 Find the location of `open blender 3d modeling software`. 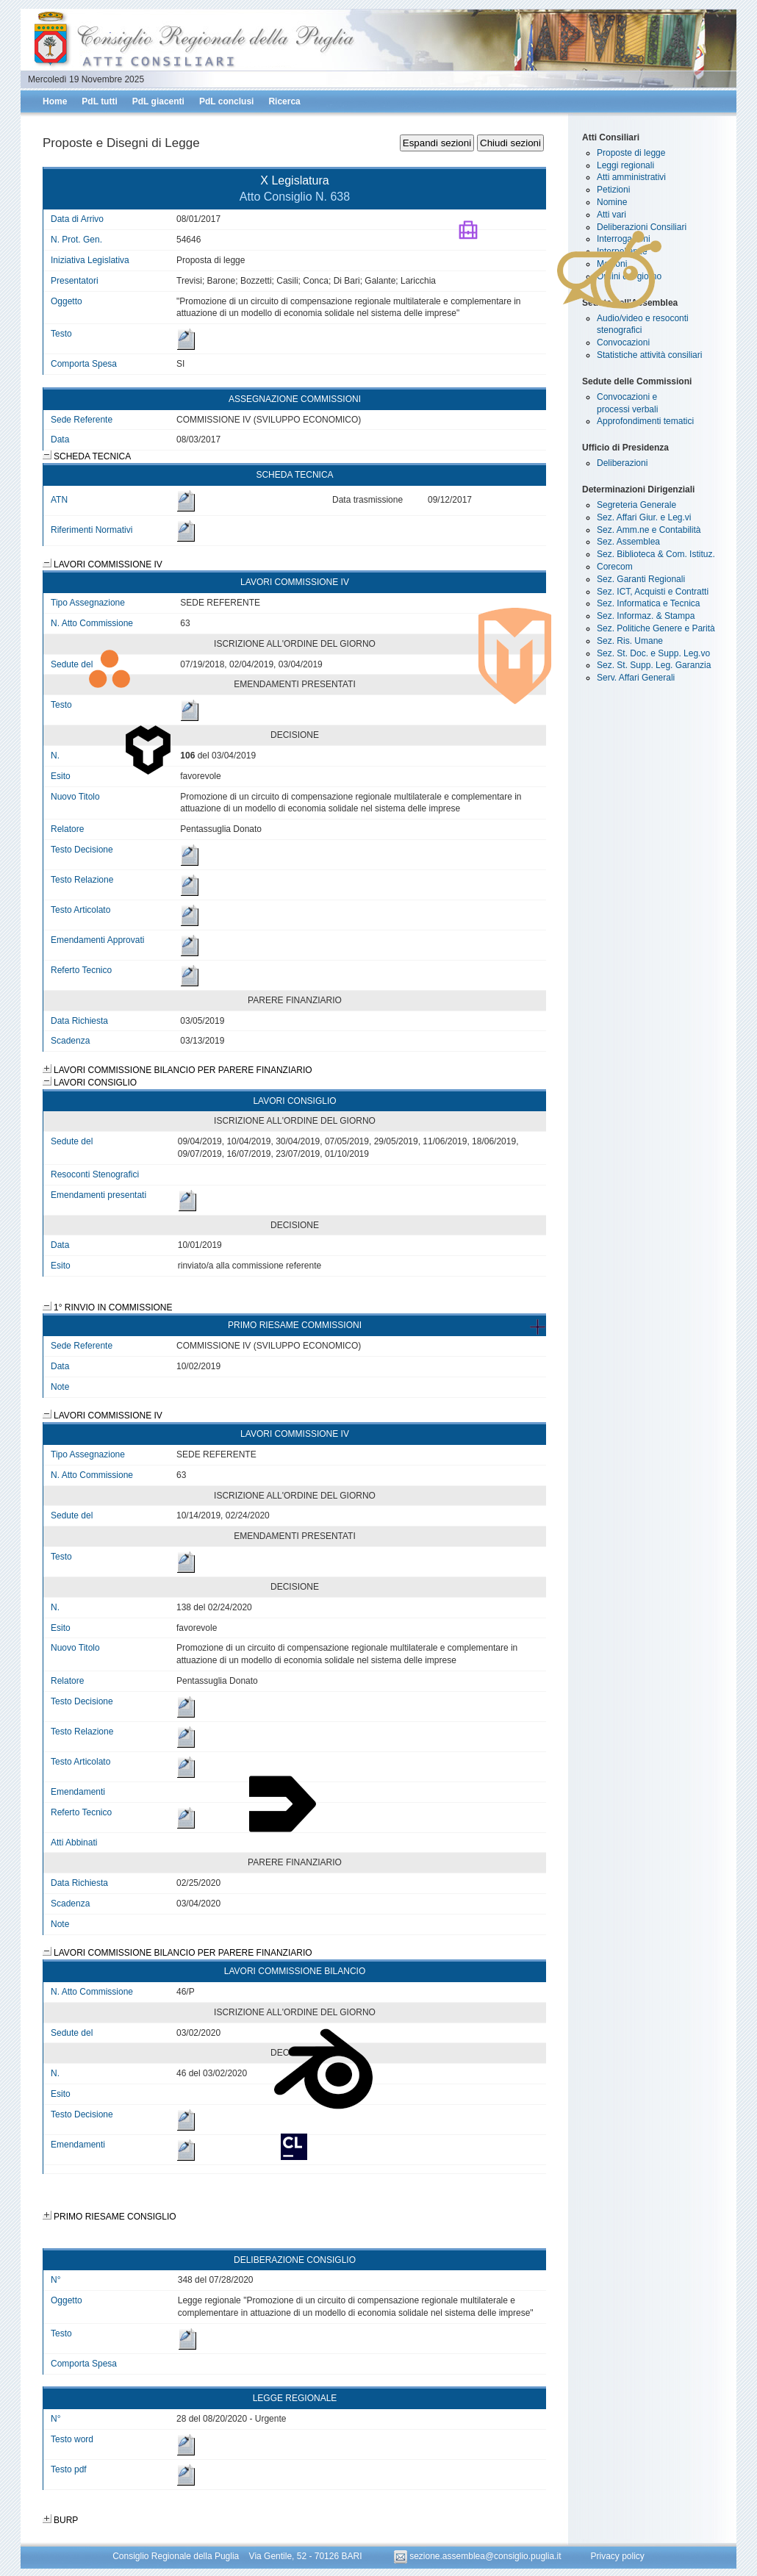

open blender 3d modeling software is located at coordinates (323, 2069).